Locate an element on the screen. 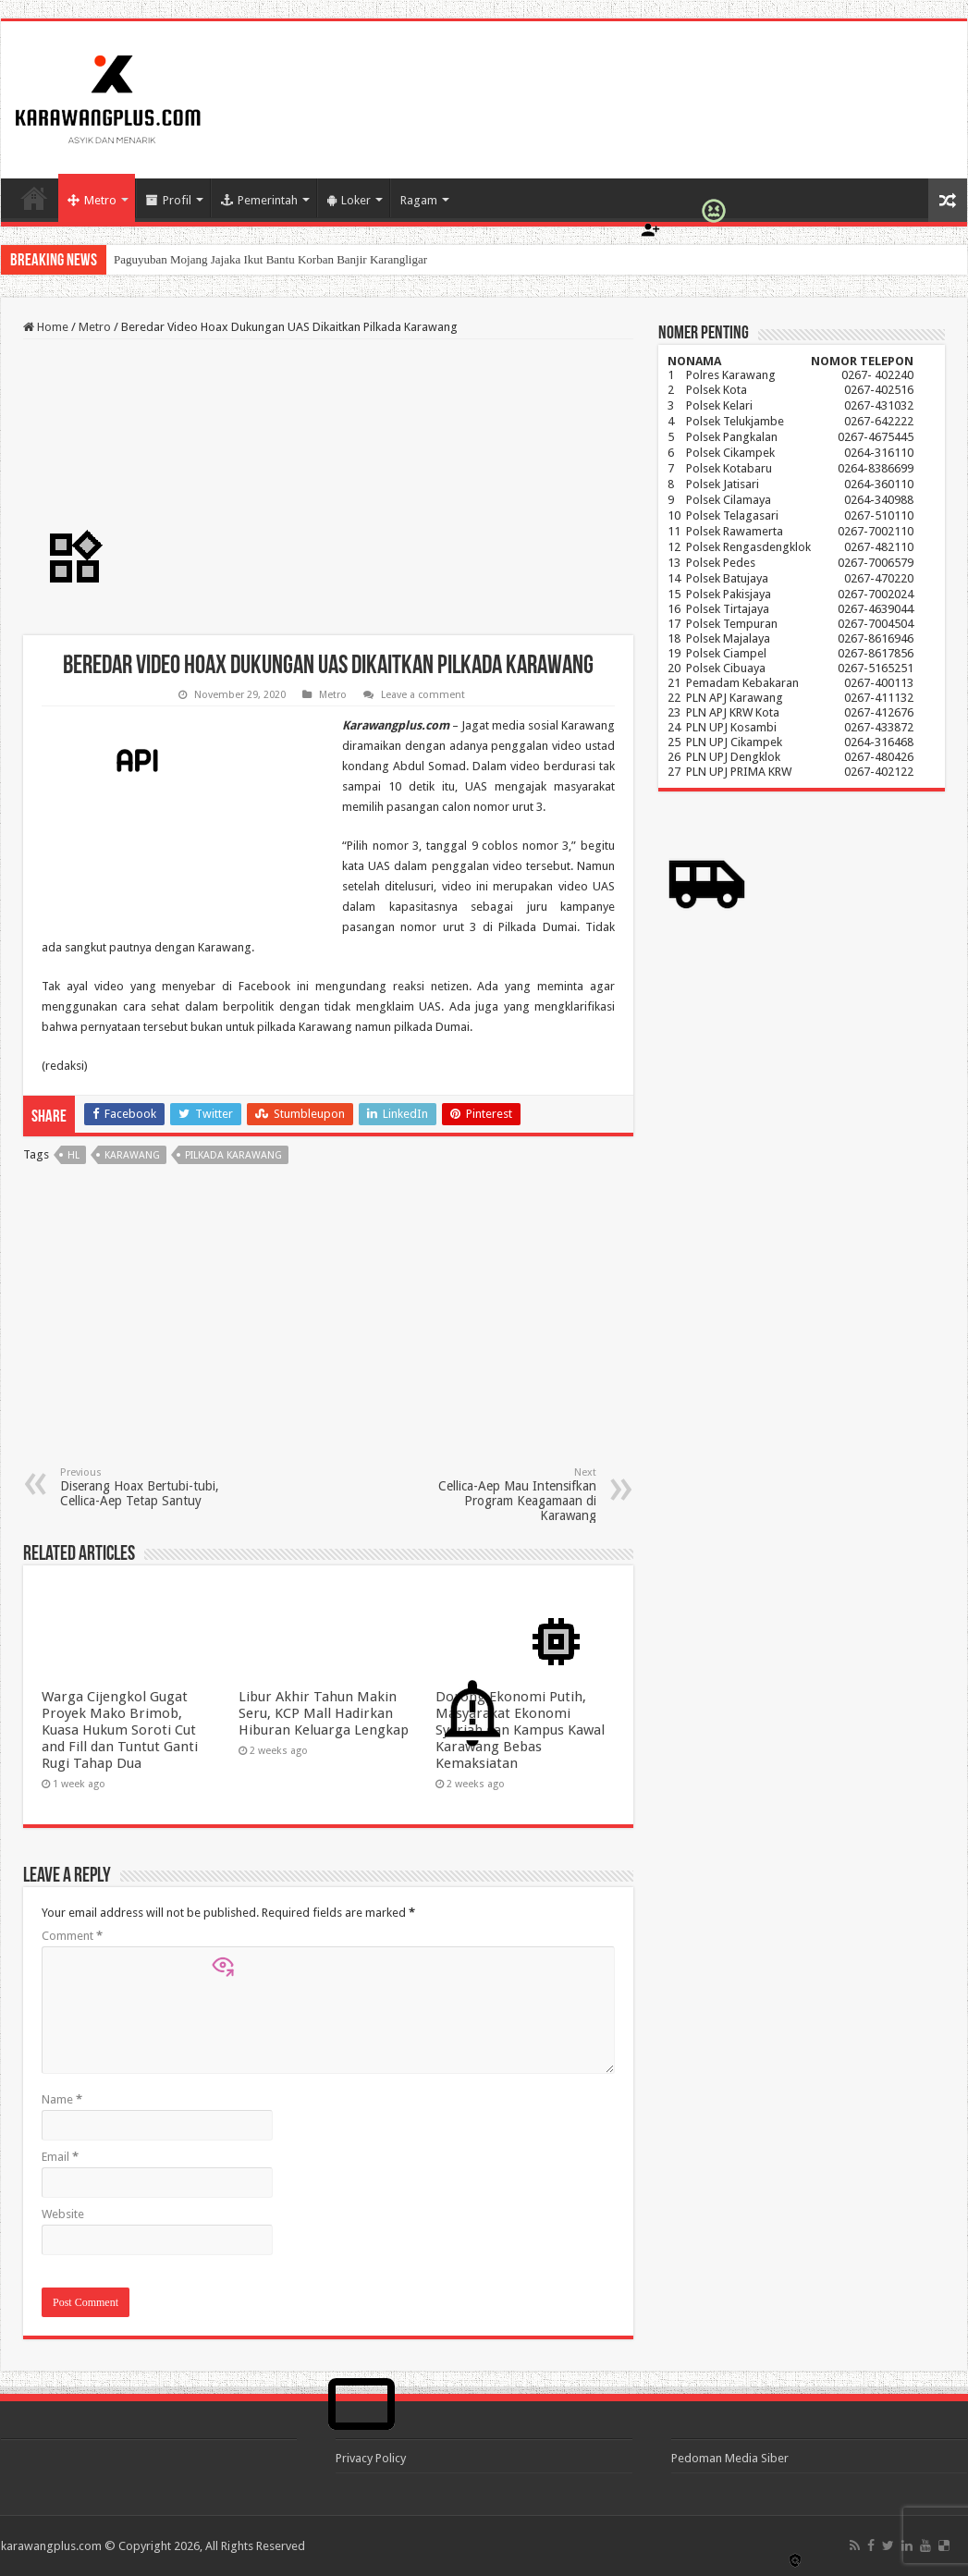 The height and width of the screenshot is (2576, 968). view privacy policy or terms is located at coordinates (795, 2560).